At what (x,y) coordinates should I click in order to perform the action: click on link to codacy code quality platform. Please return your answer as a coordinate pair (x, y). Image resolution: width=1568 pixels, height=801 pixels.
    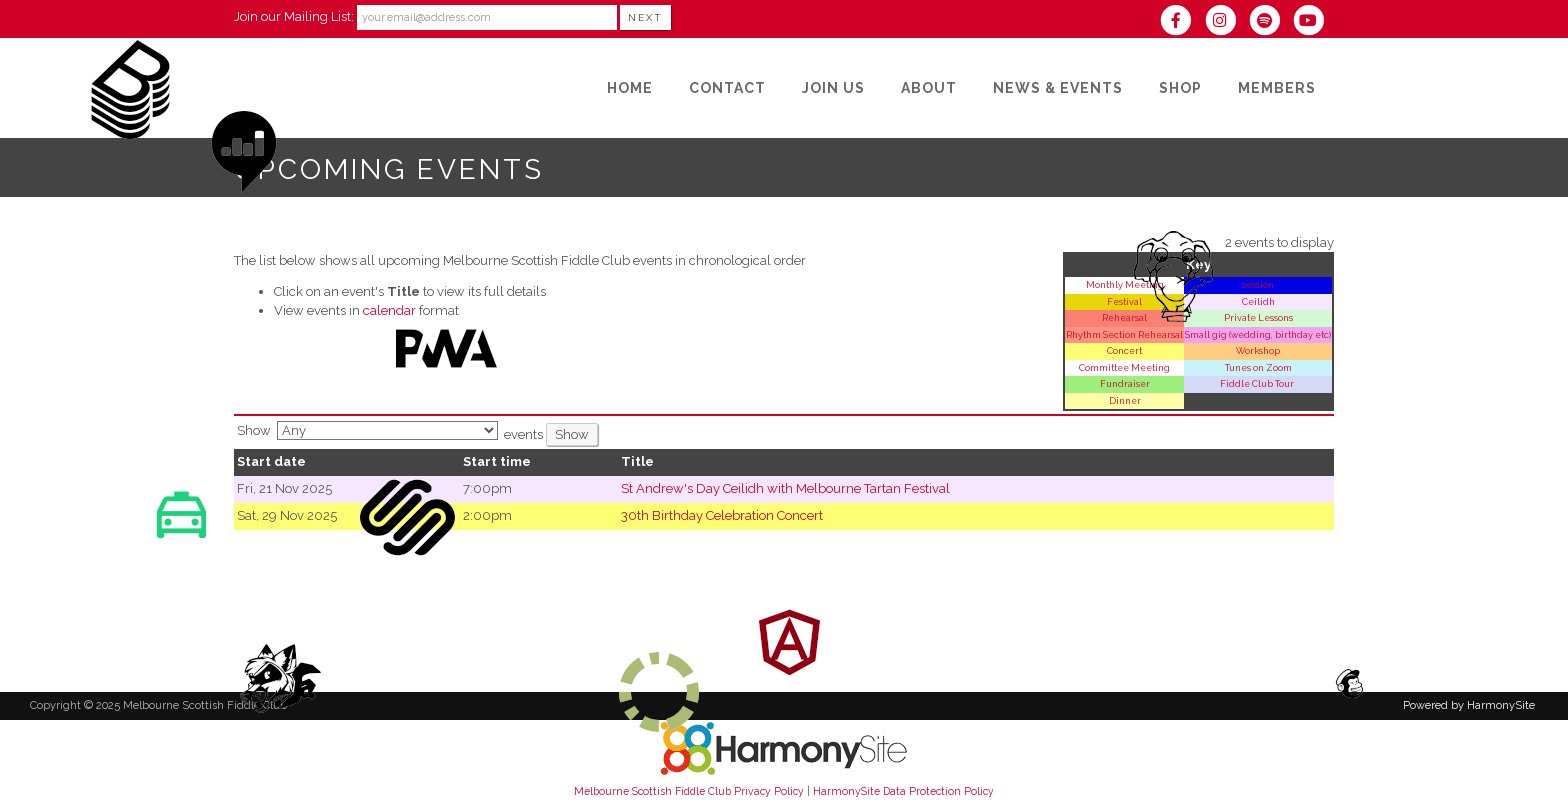
    Looking at the image, I should click on (659, 692).